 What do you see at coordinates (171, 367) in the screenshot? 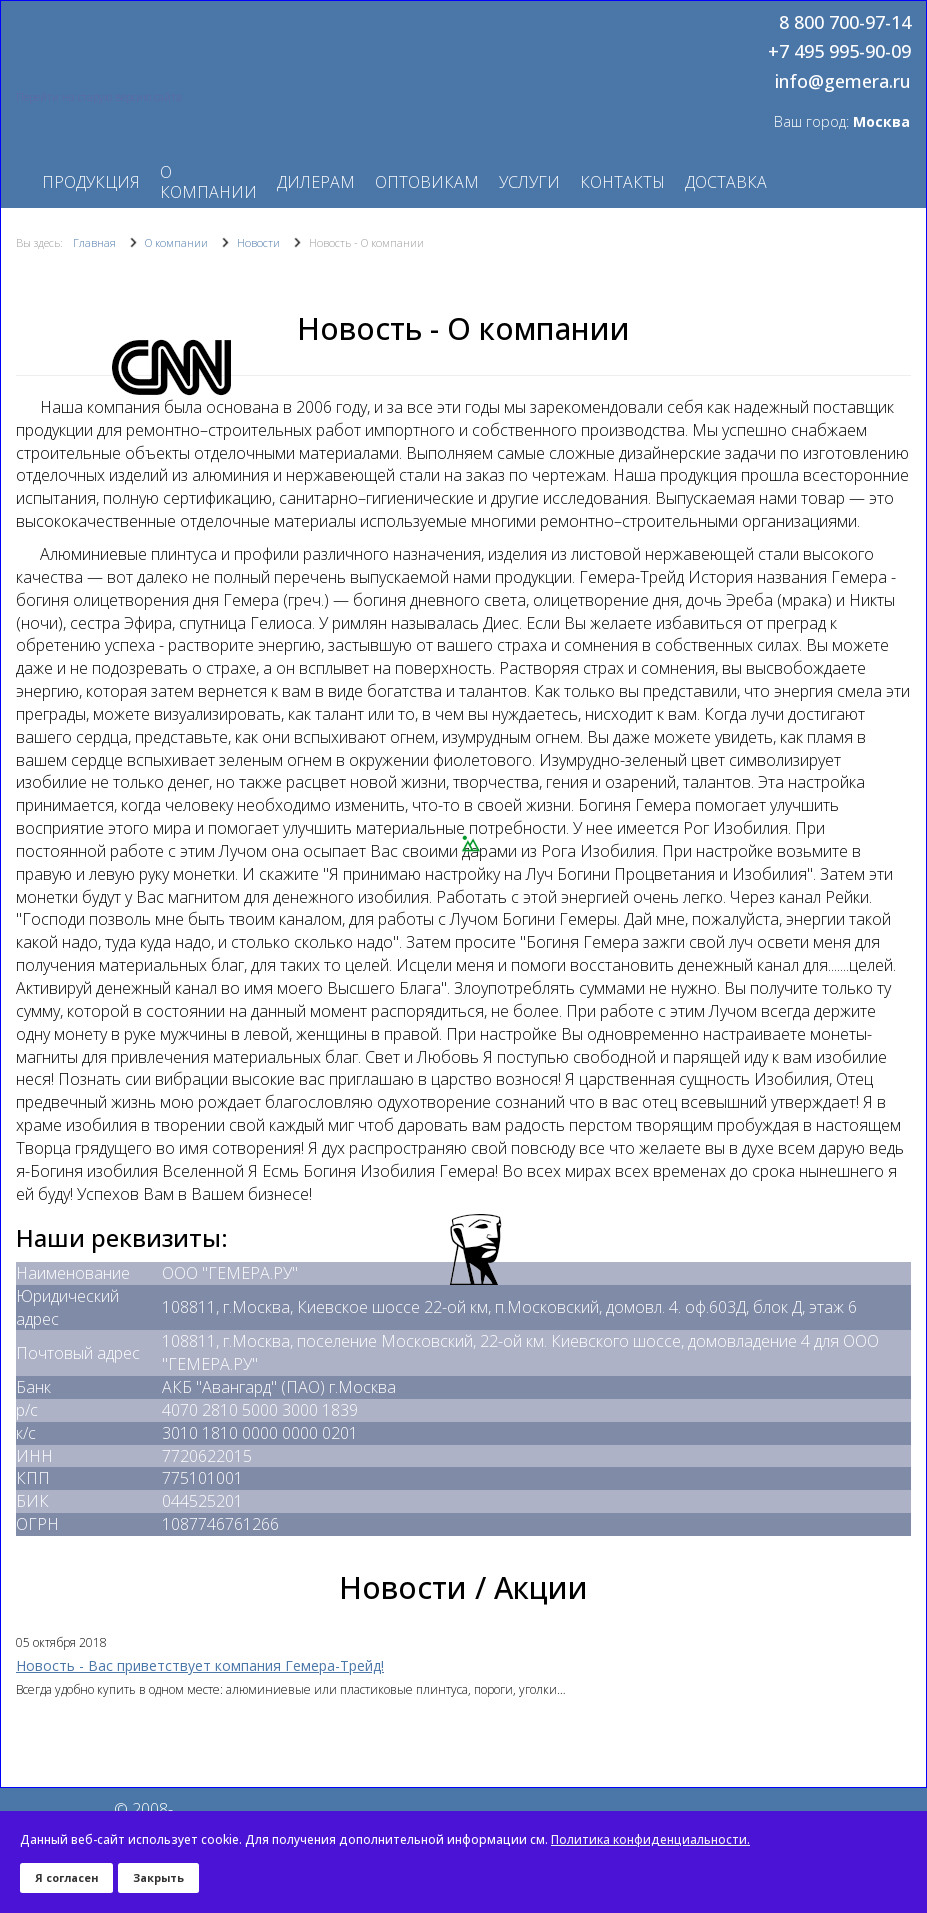
I see `open the CNN news app` at bounding box center [171, 367].